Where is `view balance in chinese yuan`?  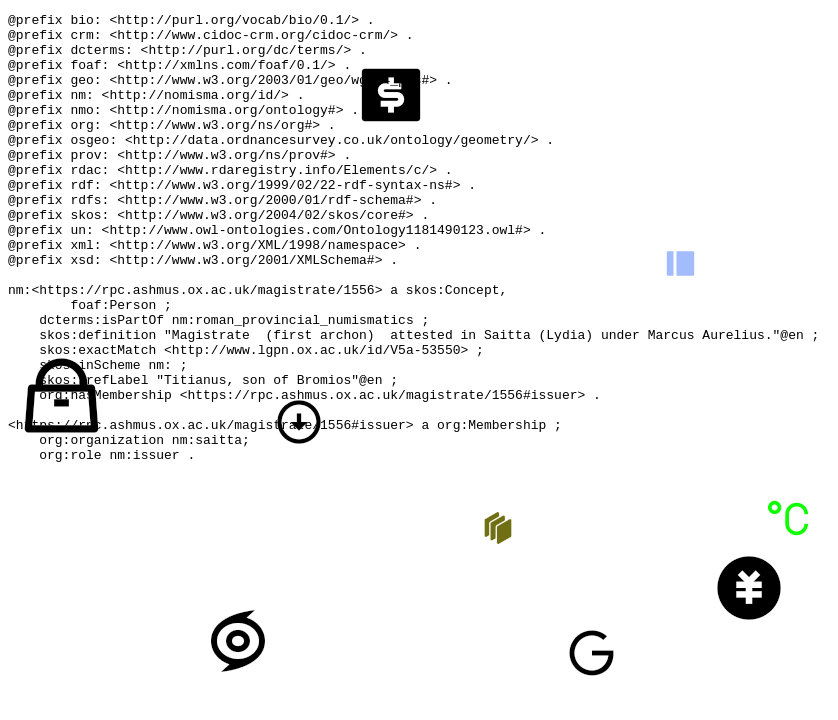
view balance in chinese yuan is located at coordinates (749, 588).